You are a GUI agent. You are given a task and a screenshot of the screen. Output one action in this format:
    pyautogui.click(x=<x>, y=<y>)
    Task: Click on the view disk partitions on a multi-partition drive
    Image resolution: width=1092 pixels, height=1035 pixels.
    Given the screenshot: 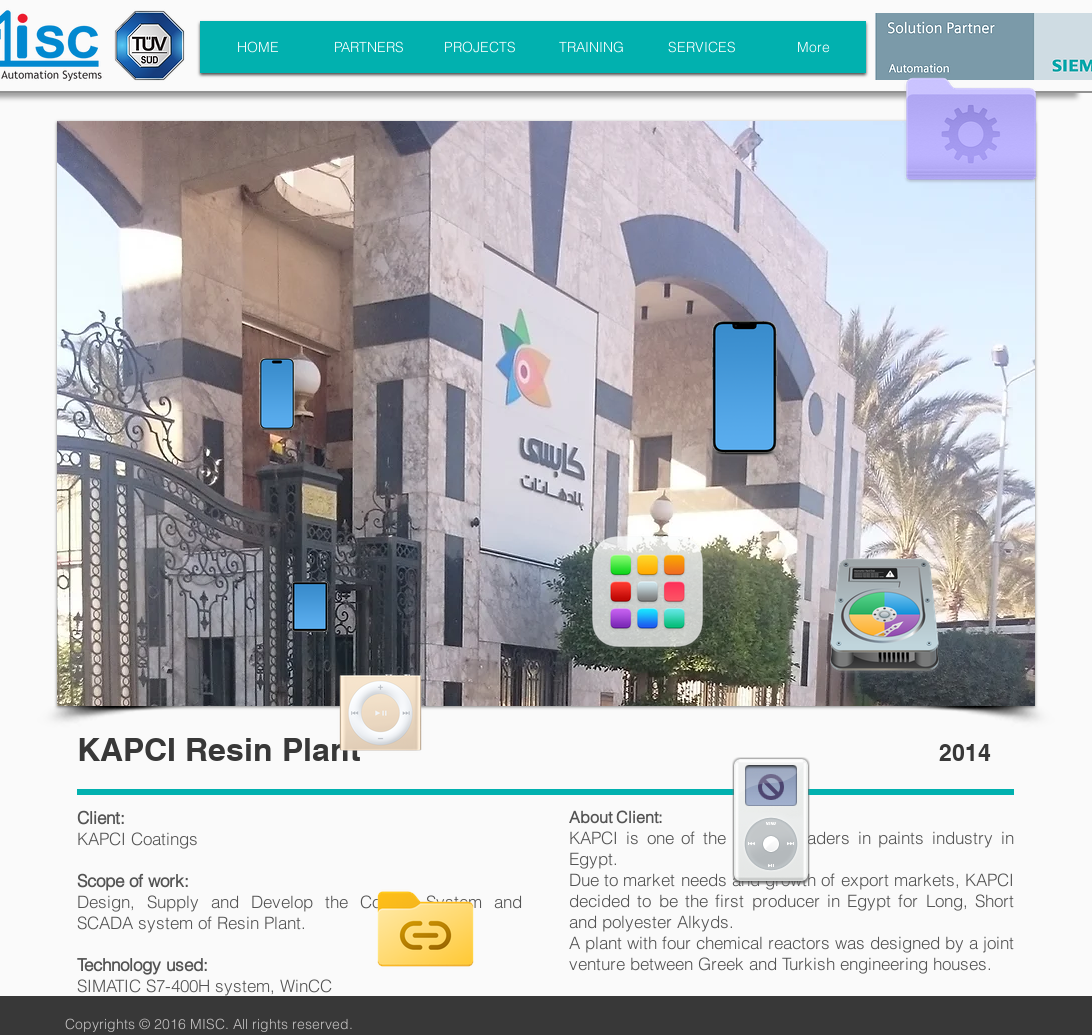 What is the action you would take?
    pyautogui.click(x=884, y=614)
    